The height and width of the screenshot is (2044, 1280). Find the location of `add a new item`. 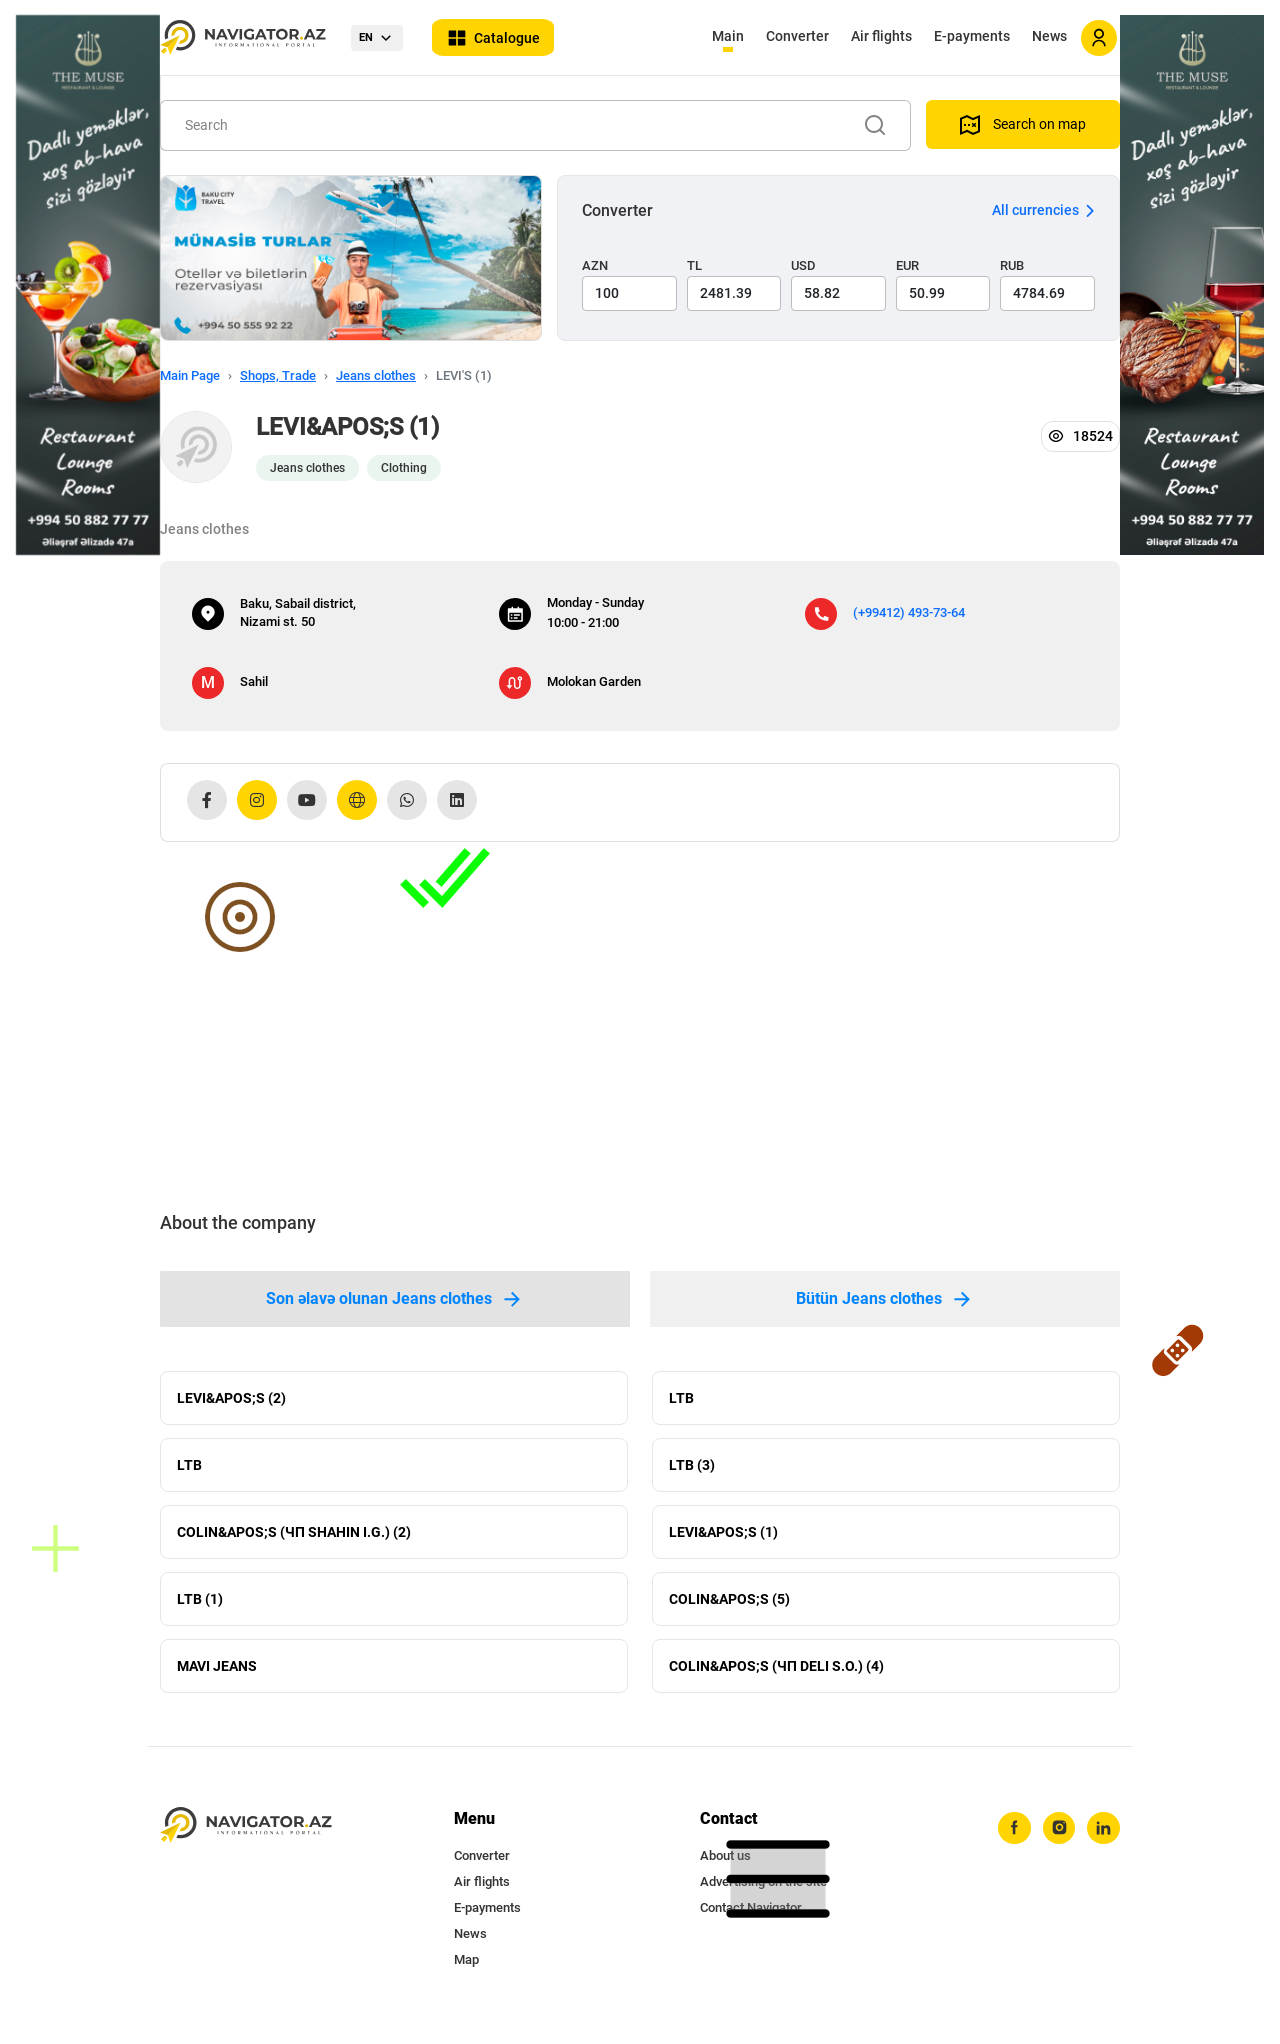

add a new item is located at coordinates (55, 1548).